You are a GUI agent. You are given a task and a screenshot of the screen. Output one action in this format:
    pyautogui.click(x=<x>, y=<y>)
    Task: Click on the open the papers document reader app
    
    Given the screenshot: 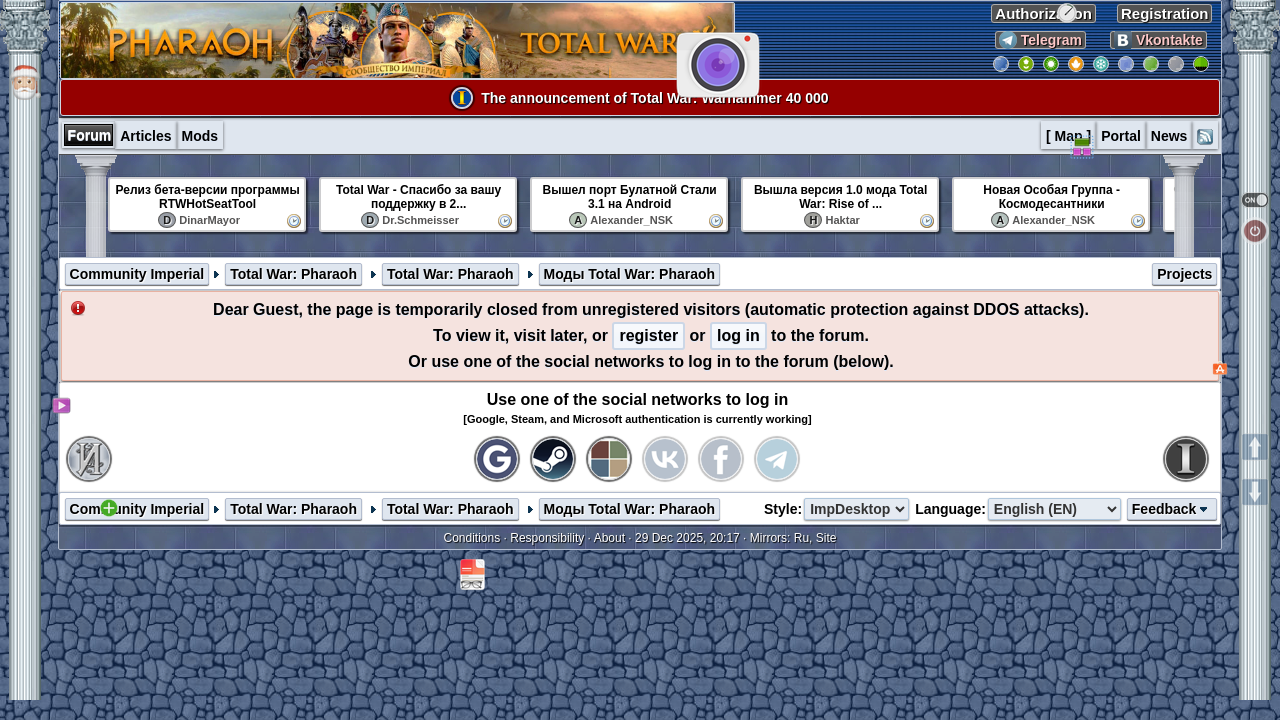 What is the action you would take?
    pyautogui.click(x=472, y=574)
    